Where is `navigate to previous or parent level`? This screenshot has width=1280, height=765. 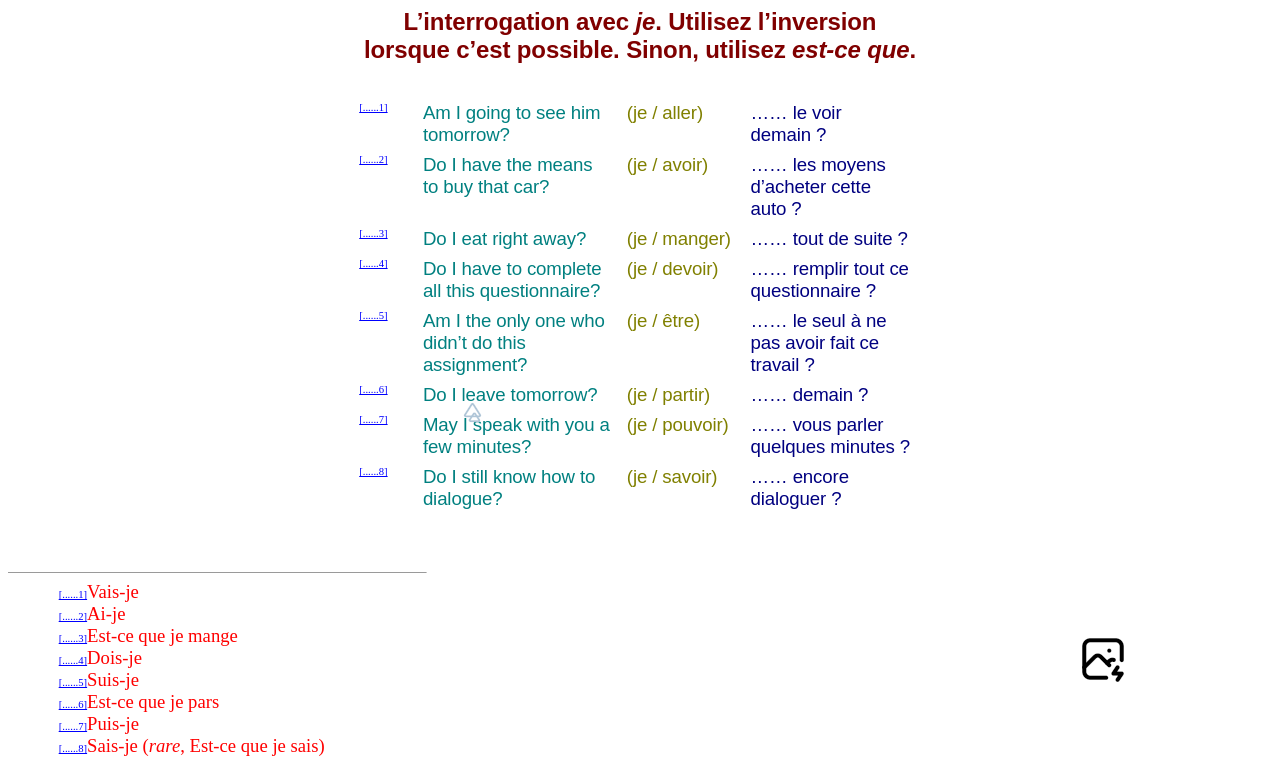 navigate to previous or parent level is located at coordinates (472, 412).